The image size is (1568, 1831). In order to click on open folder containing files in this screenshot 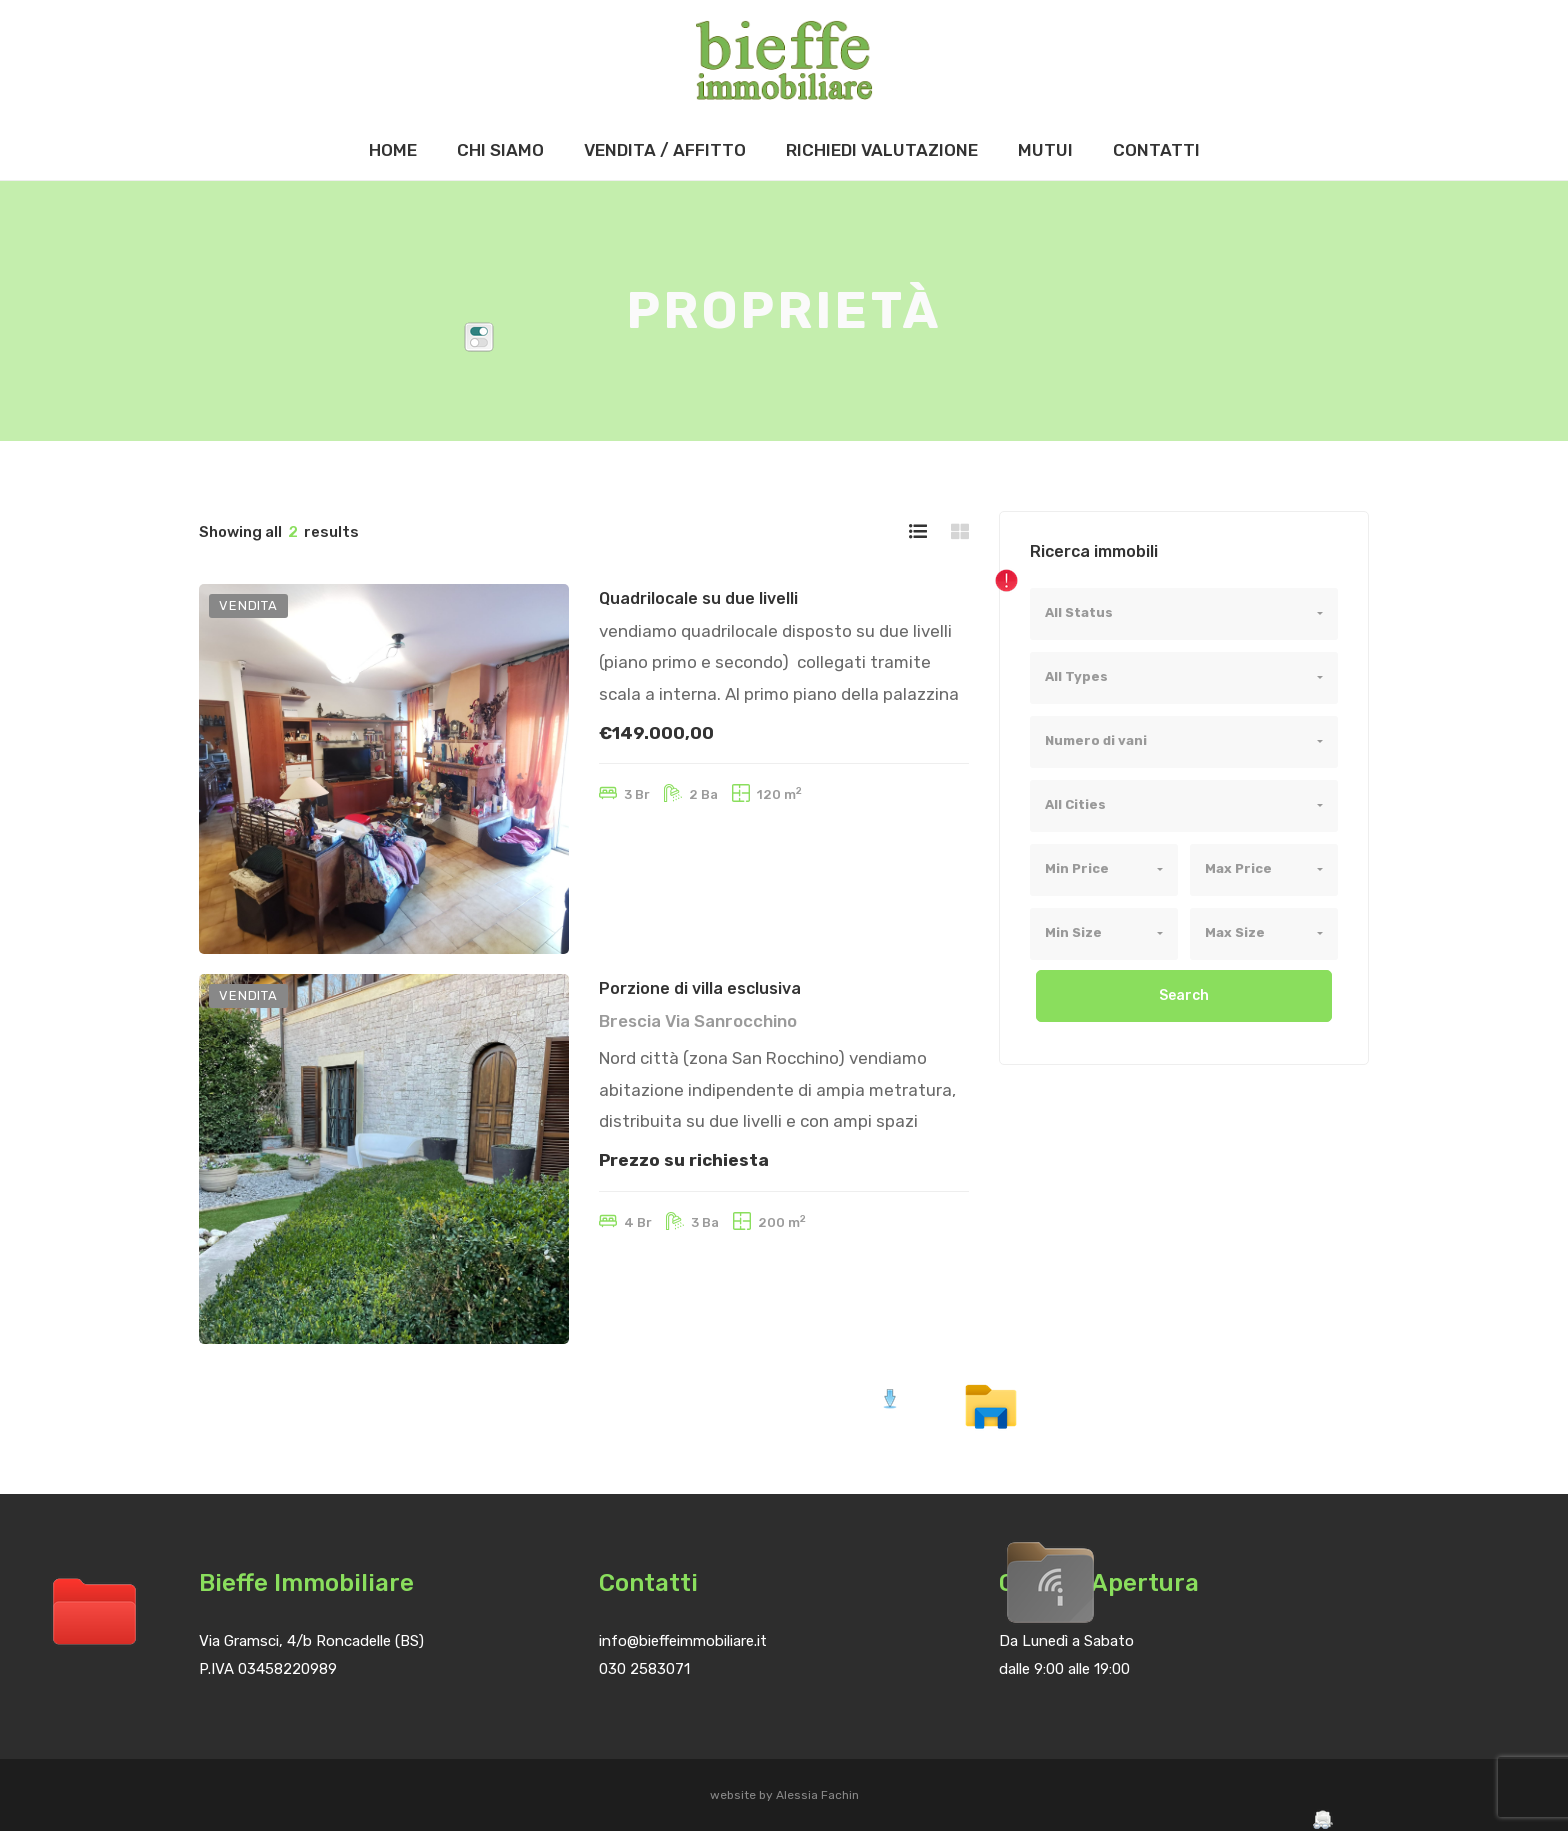, I will do `click(94, 1611)`.